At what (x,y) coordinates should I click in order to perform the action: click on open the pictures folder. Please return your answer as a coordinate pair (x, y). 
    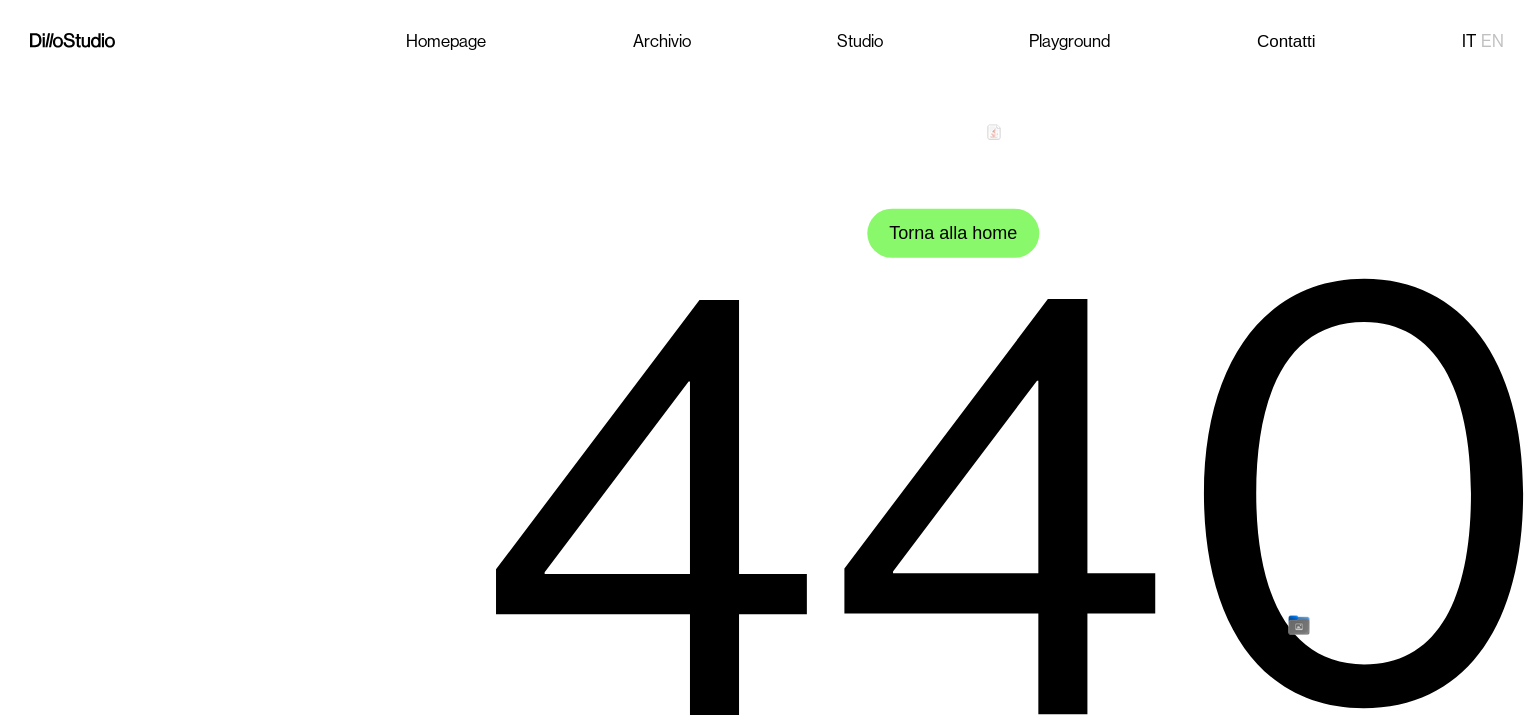
    Looking at the image, I should click on (1299, 625).